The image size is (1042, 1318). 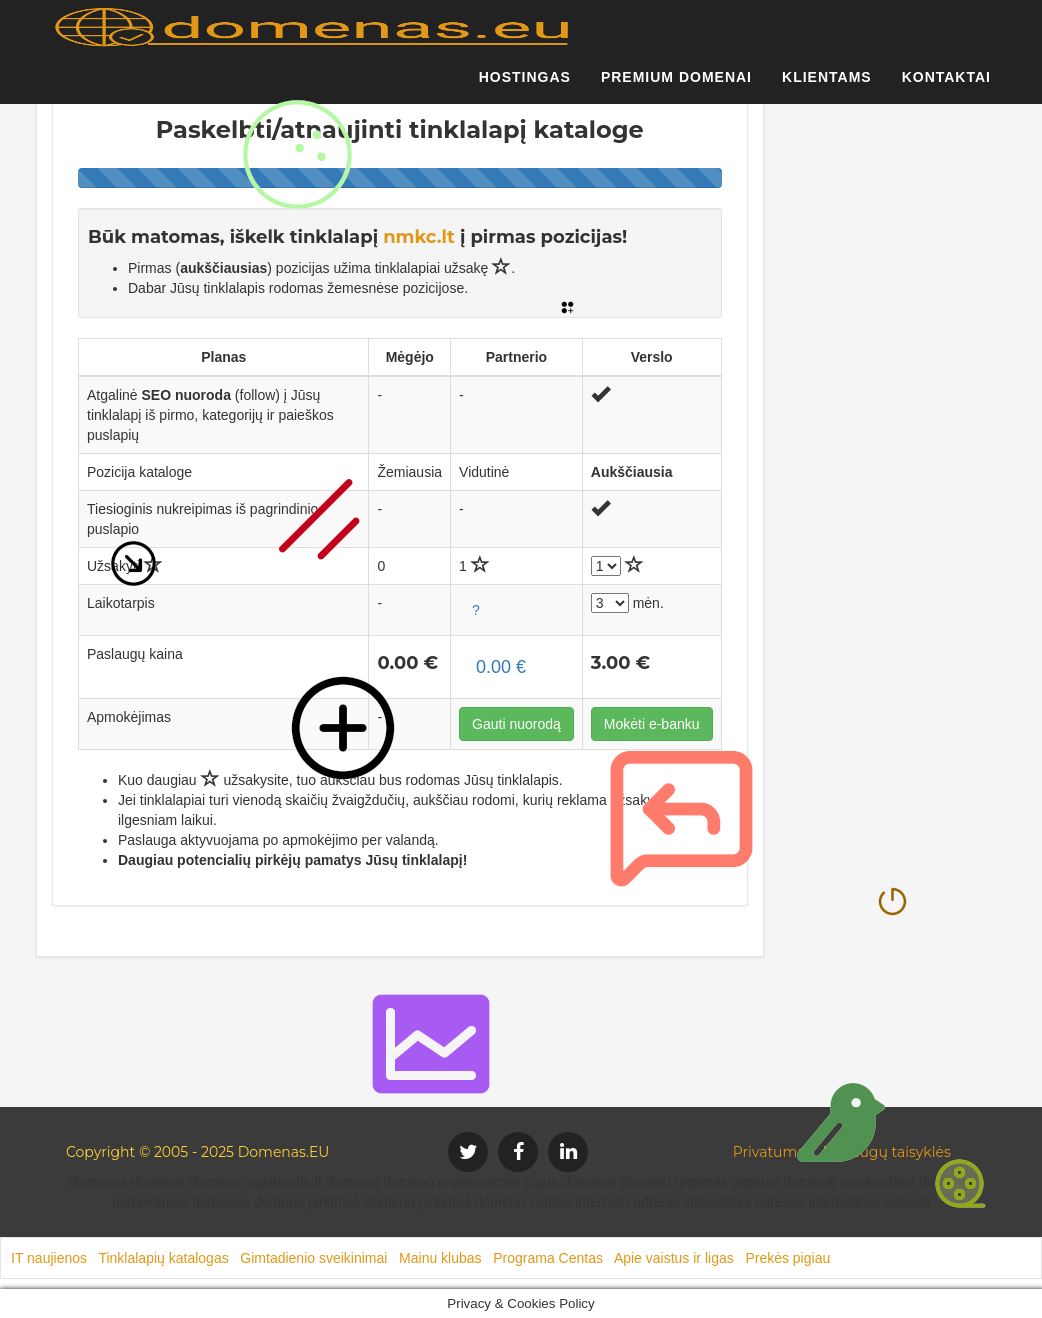 I want to click on navigate to the next section below, so click(x=133, y=563).